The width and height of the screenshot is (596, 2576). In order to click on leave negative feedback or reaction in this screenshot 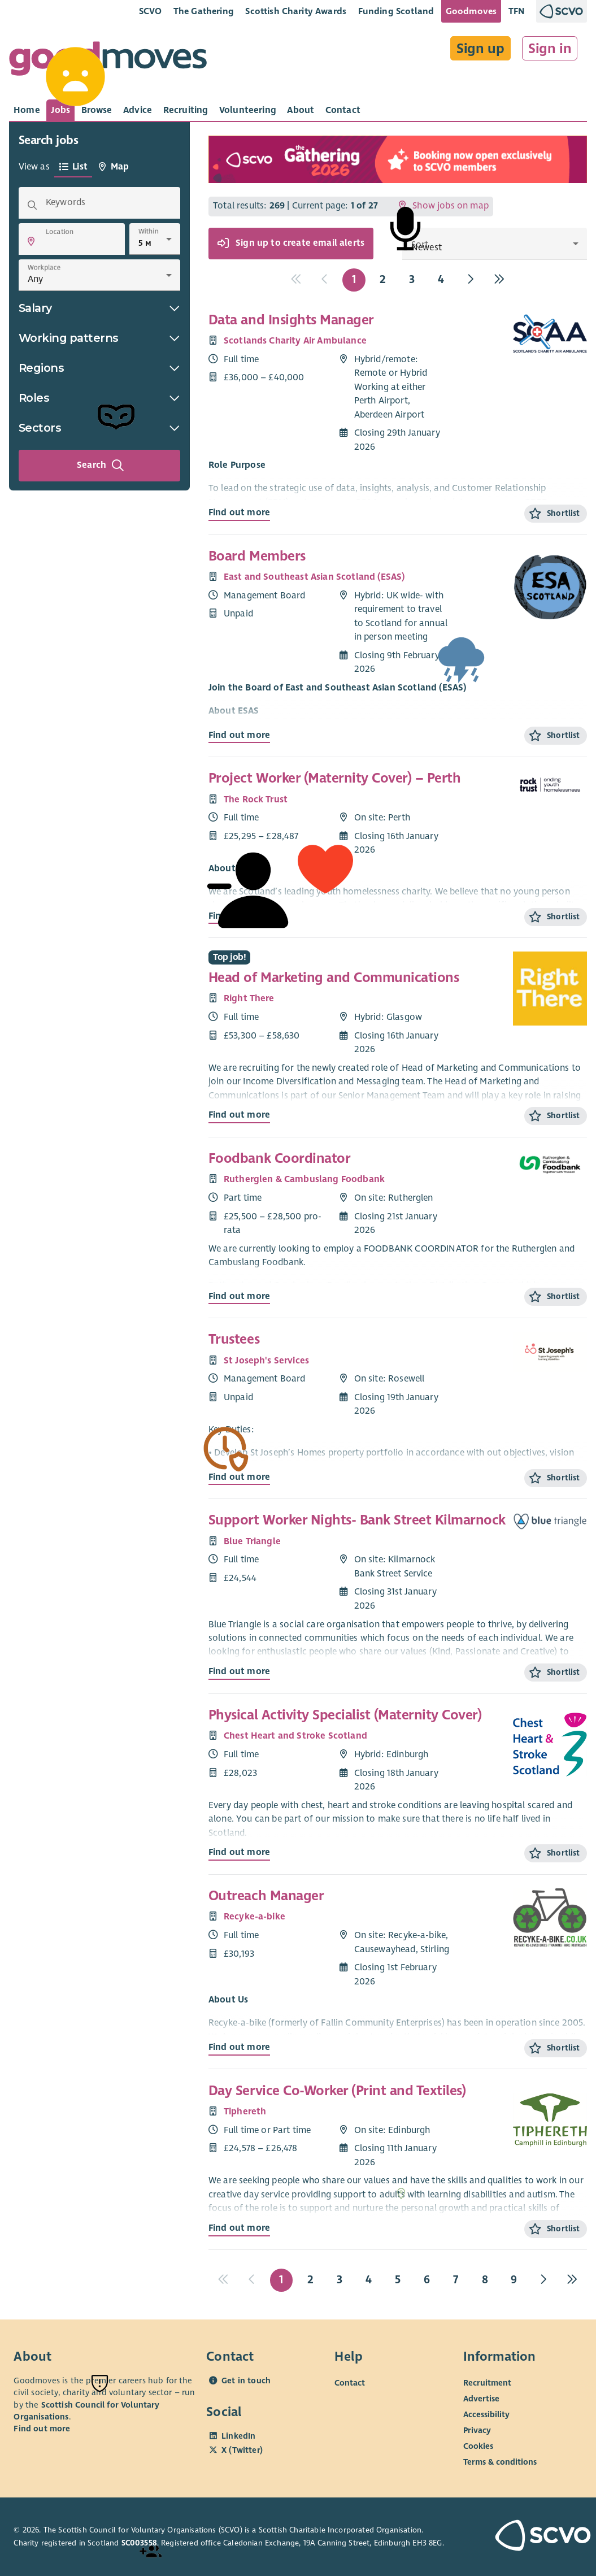, I will do `click(75, 76)`.